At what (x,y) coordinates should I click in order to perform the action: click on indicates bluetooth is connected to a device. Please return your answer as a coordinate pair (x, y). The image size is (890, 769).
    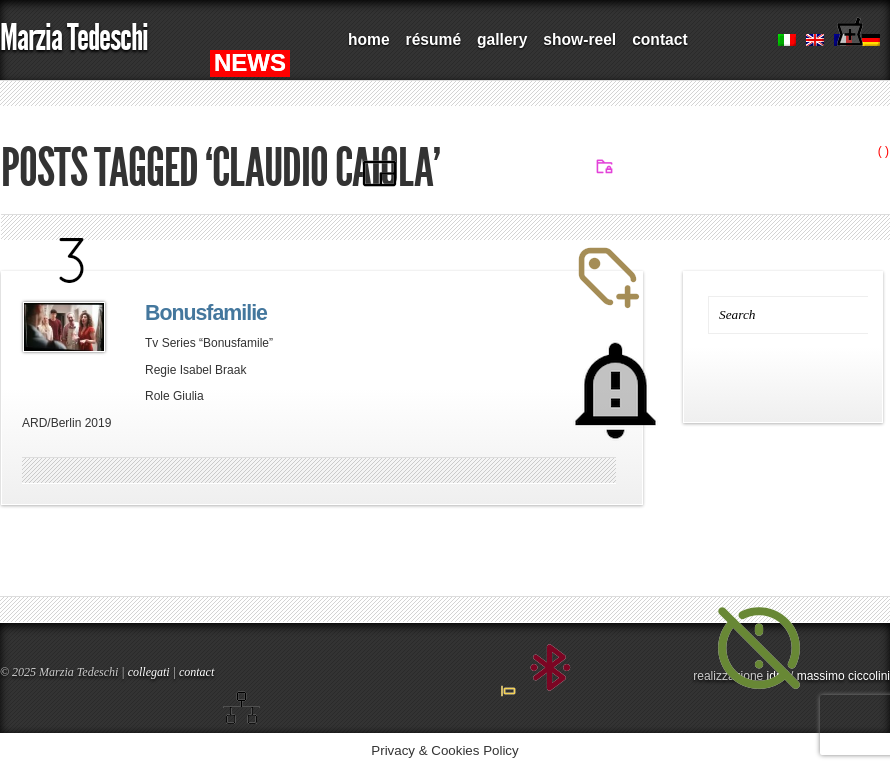
    Looking at the image, I should click on (549, 667).